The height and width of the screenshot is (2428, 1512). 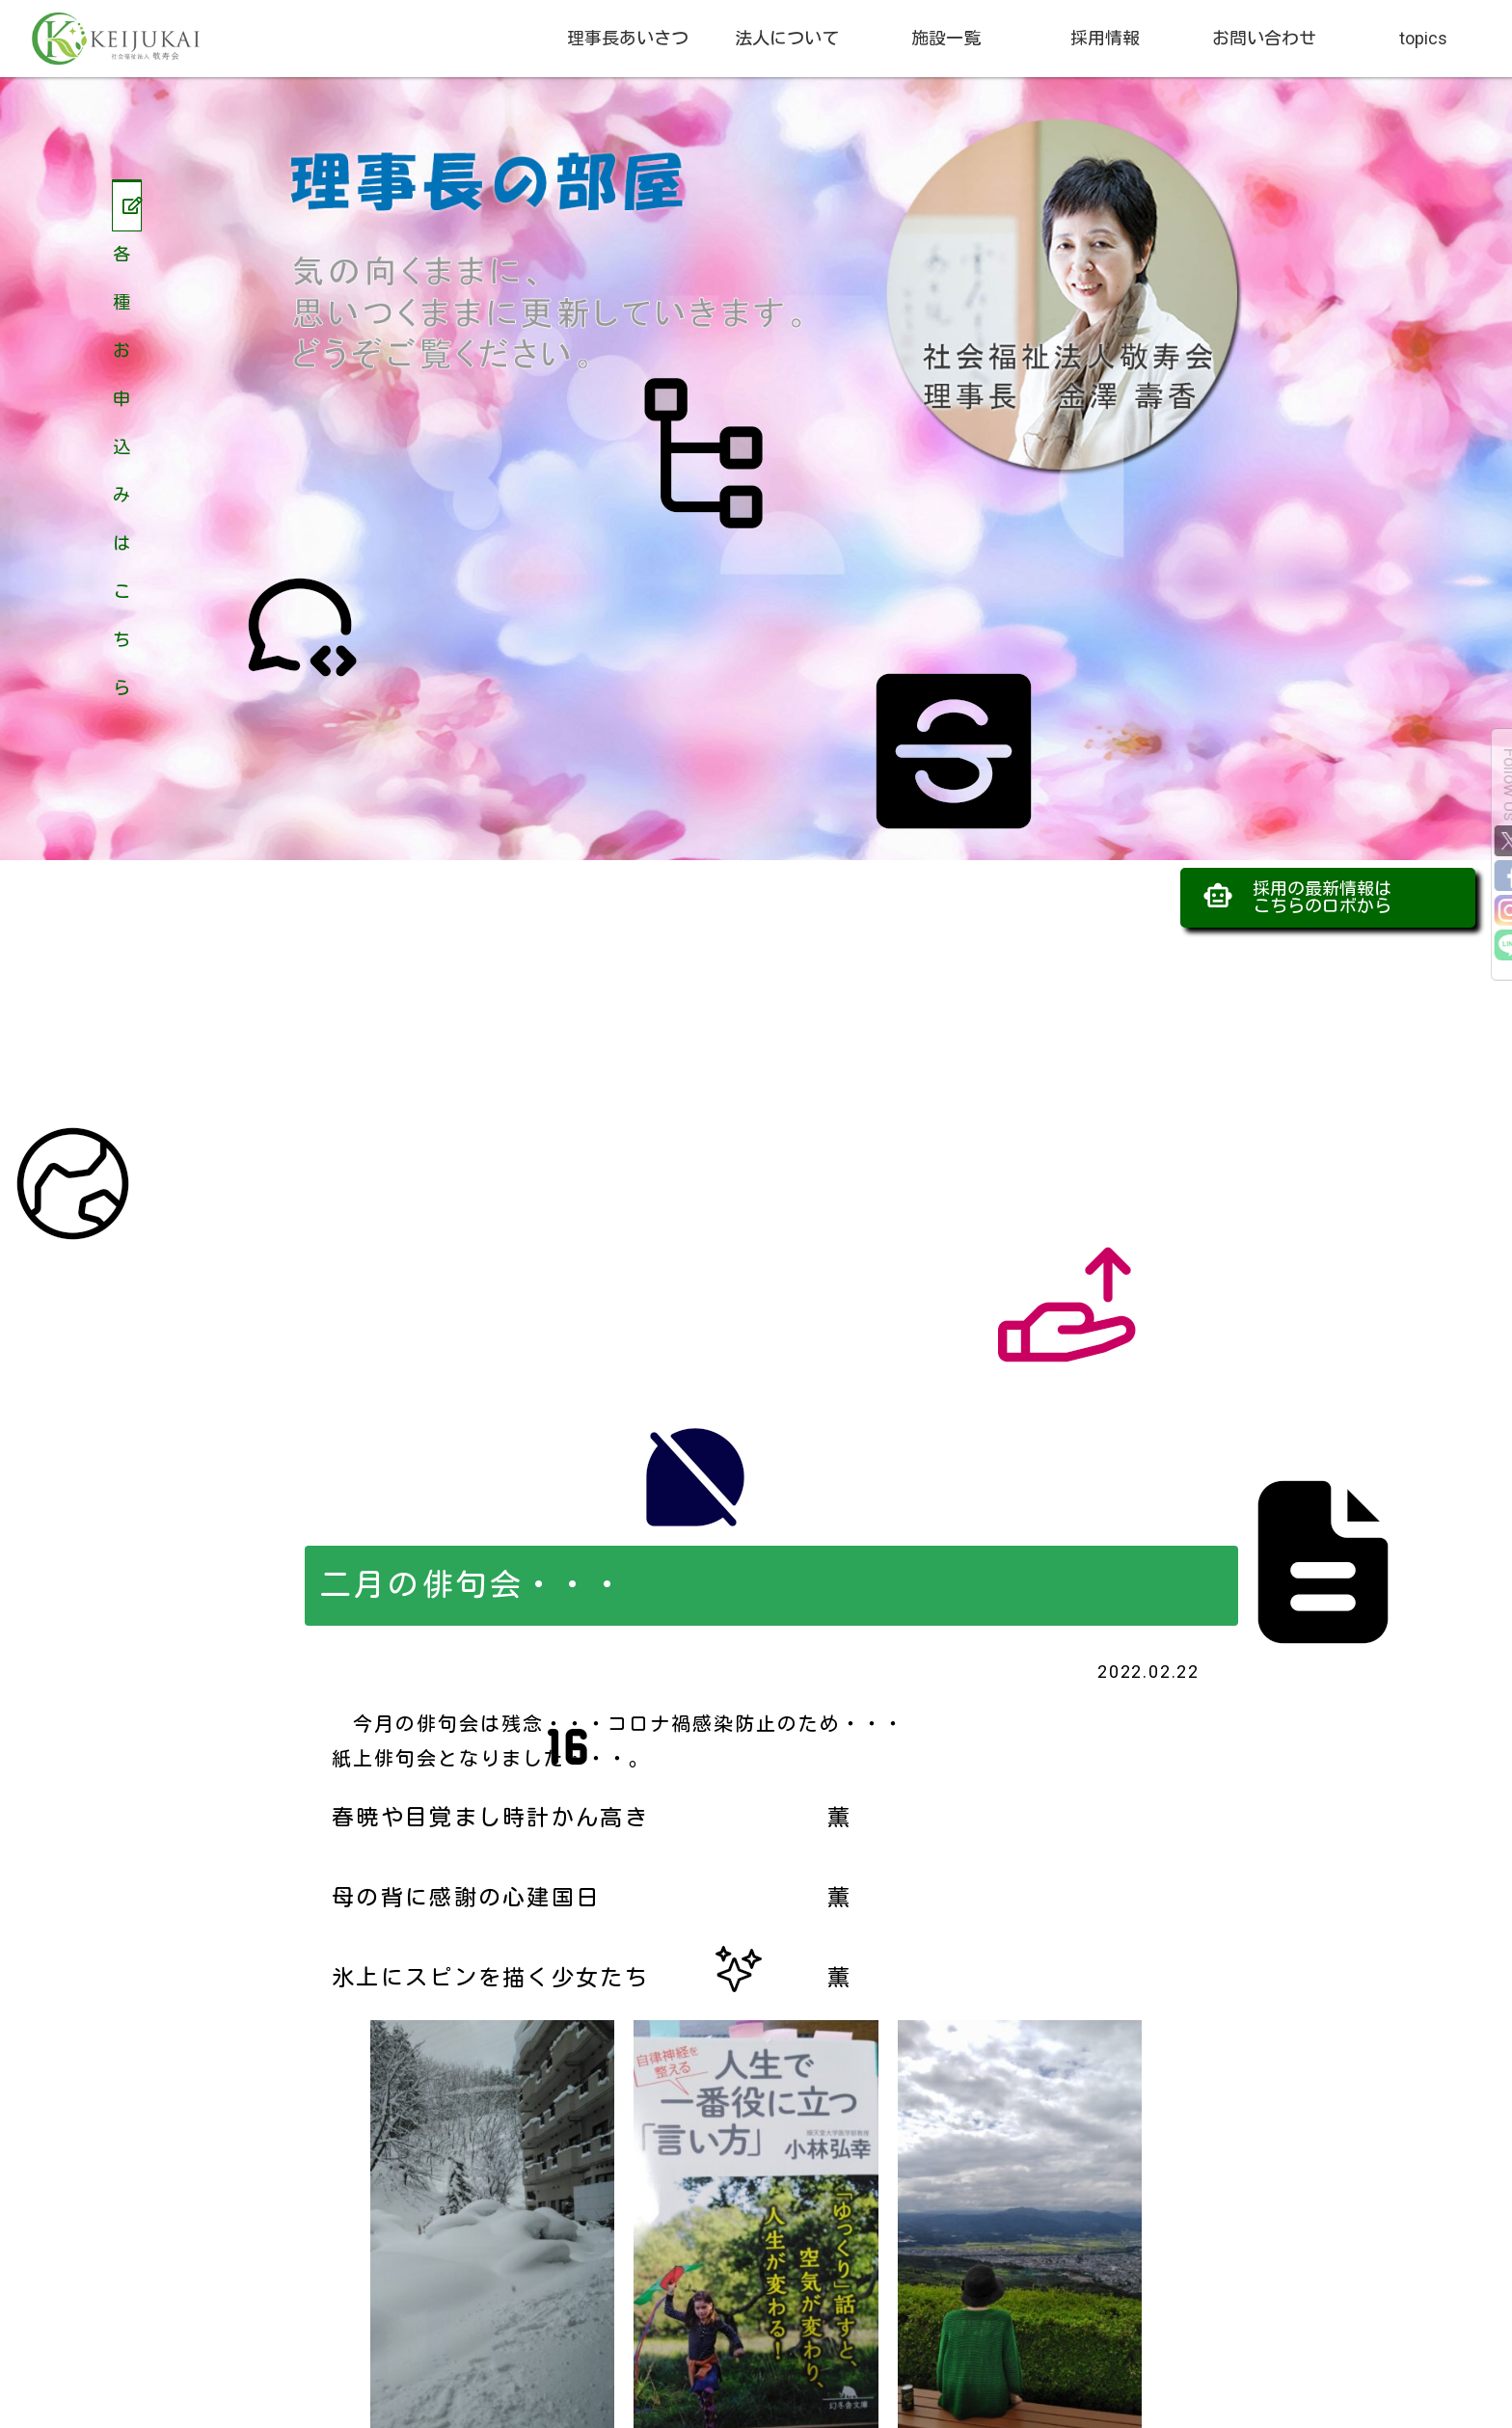 What do you see at coordinates (1071, 1311) in the screenshot?
I see `upload or share from your hand` at bounding box center [1071, 1311].